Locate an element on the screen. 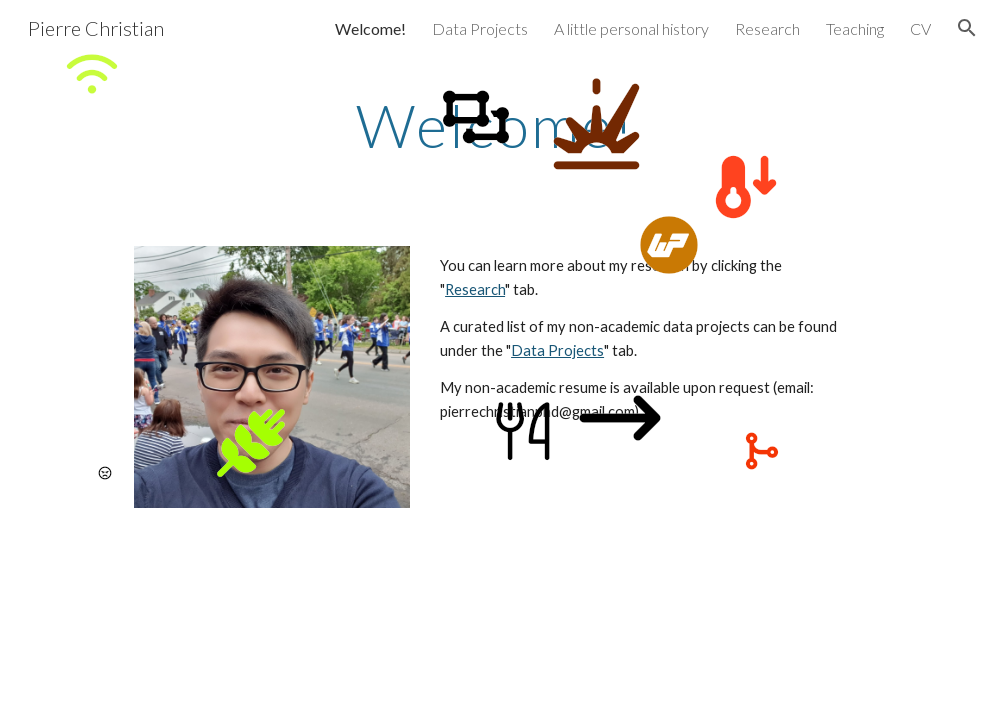 The width and height of the screenshot is (991, 720). indicates temperature is decreasing is located at coordinates (745, 187).